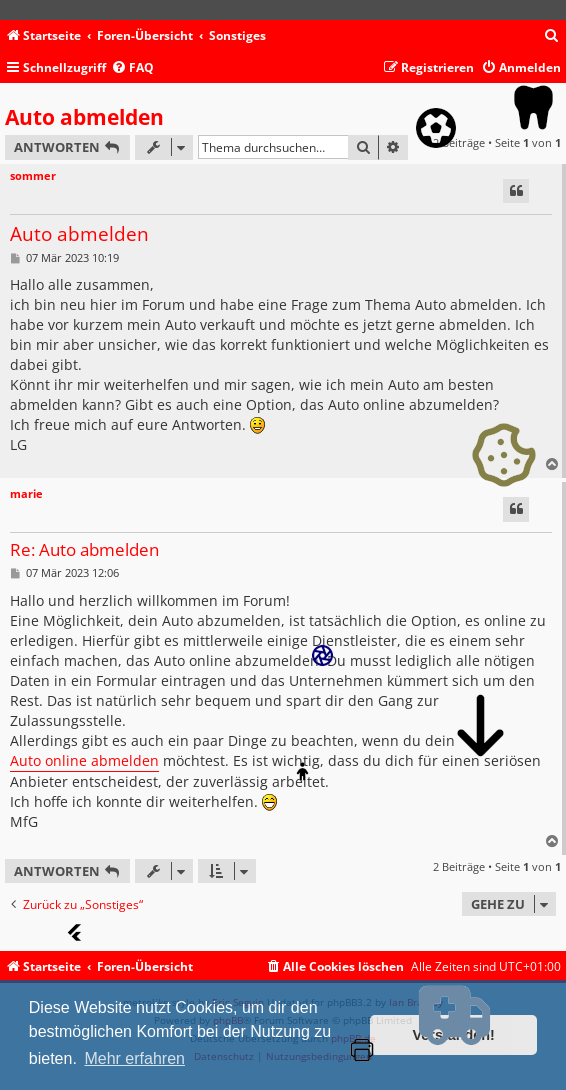  I want to click on access dental or oral health information, so click(533, 107).